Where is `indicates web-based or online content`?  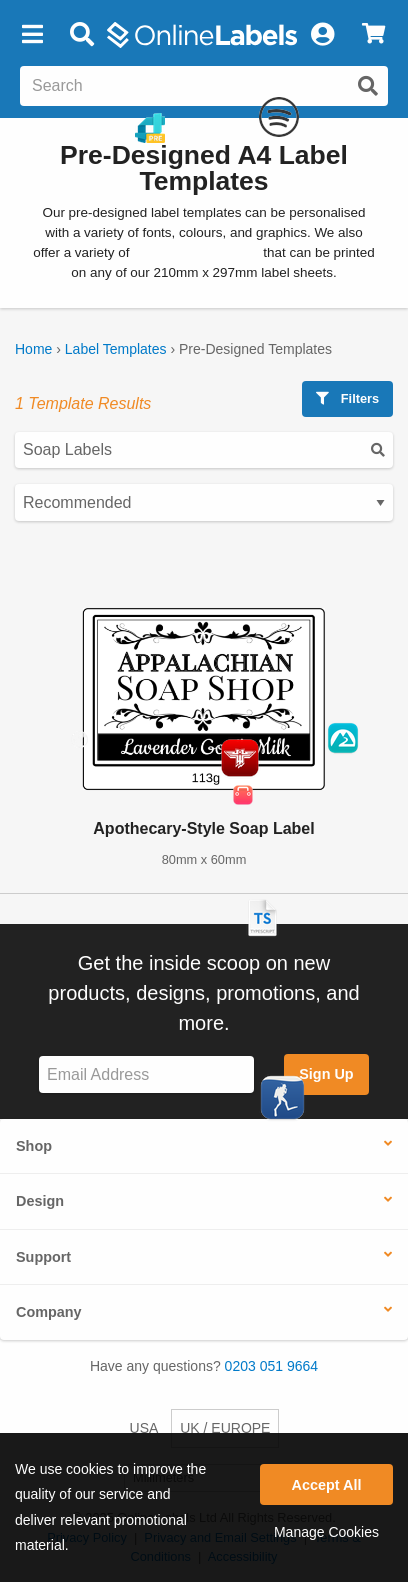
indicates web-based or online content is located at coordinates (79, 739).